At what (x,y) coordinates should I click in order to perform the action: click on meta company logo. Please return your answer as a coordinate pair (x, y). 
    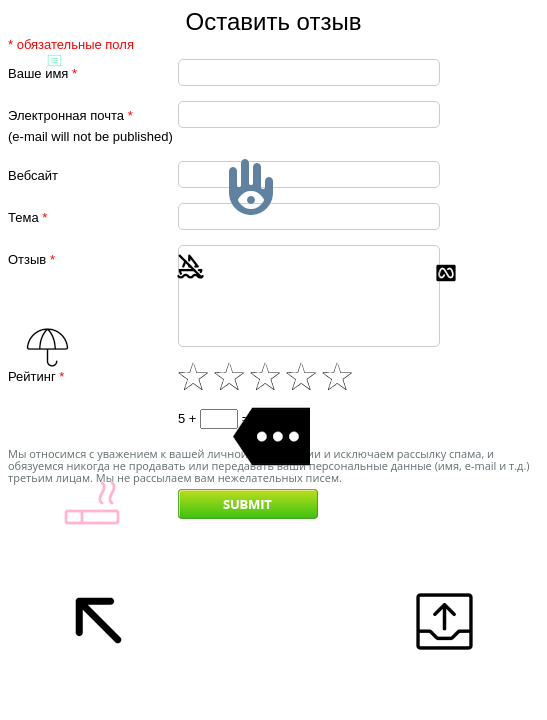
    Looking at the image, I should click on (446, 273).